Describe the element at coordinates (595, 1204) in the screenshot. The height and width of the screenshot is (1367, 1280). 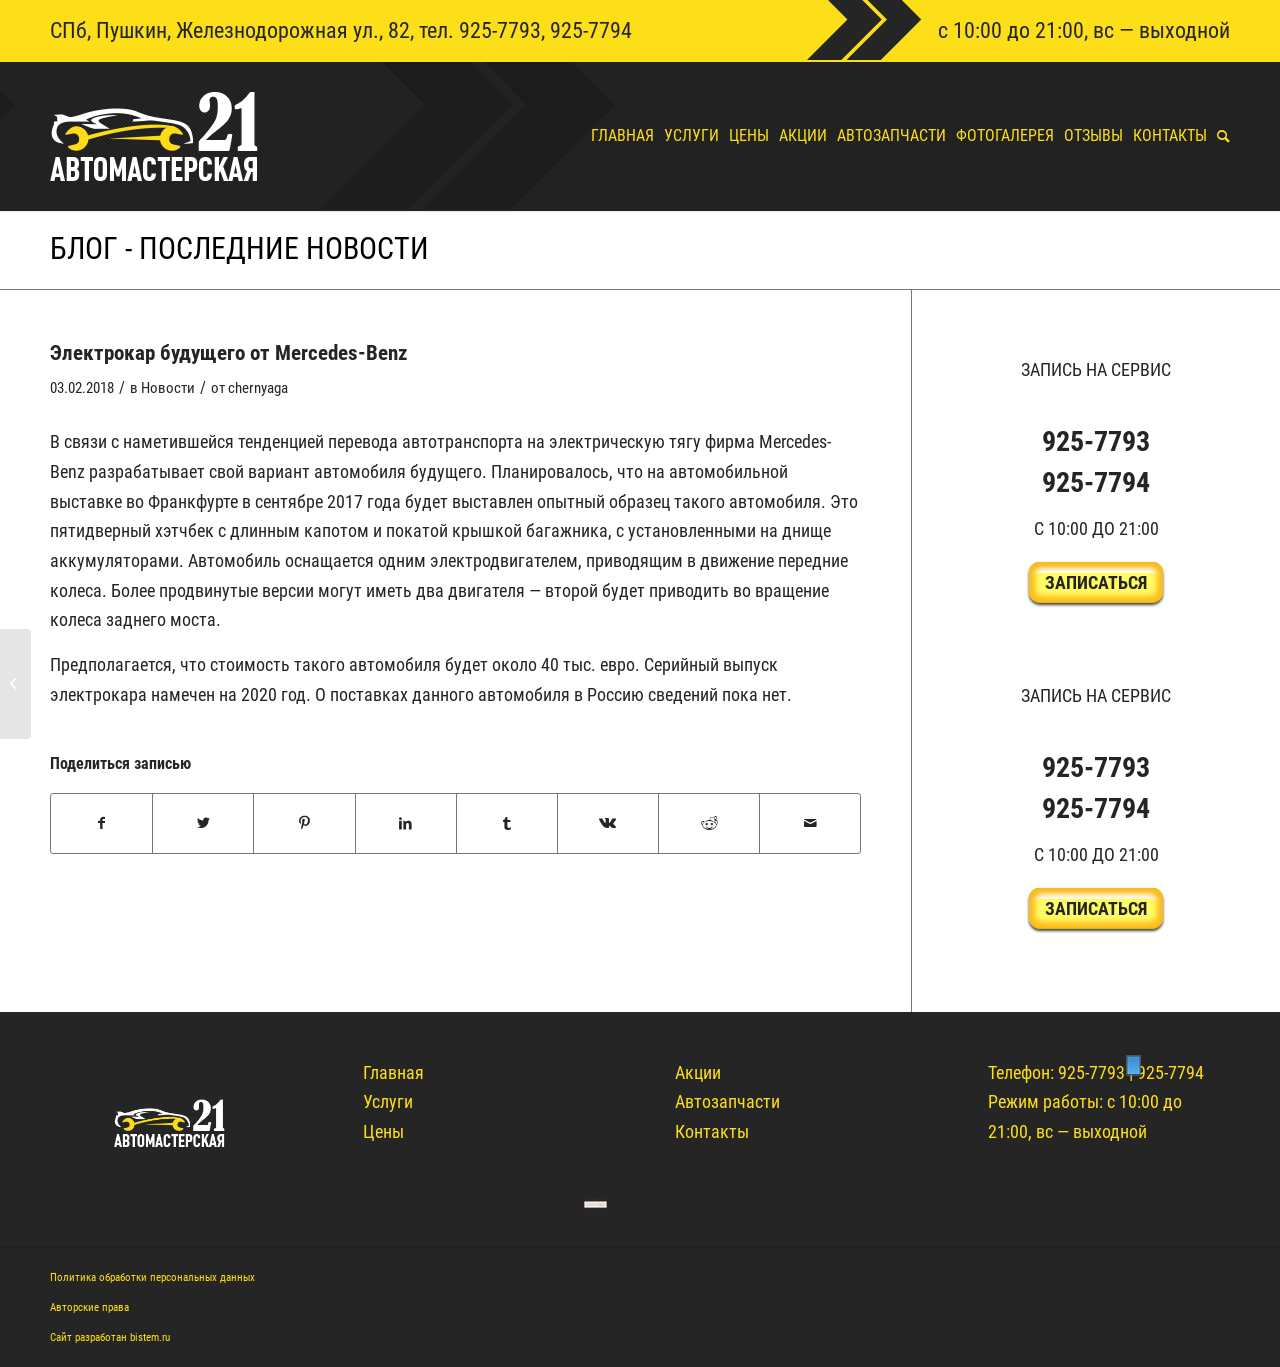
I see `connect a pink bluetooth keyboard` at that location.